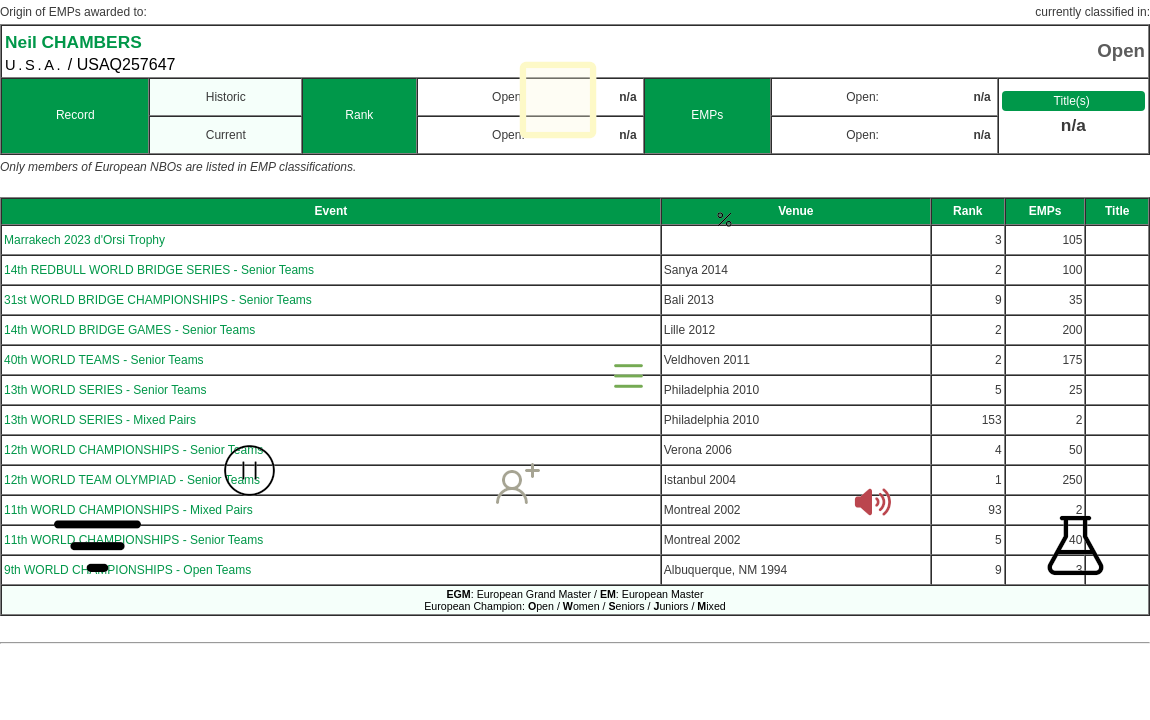 This screenshot has width=1150, height=720. What do you see at coordinates (872, 502) in the screenshot?
I see `increase audio volume` at bounding box center [872, 502].